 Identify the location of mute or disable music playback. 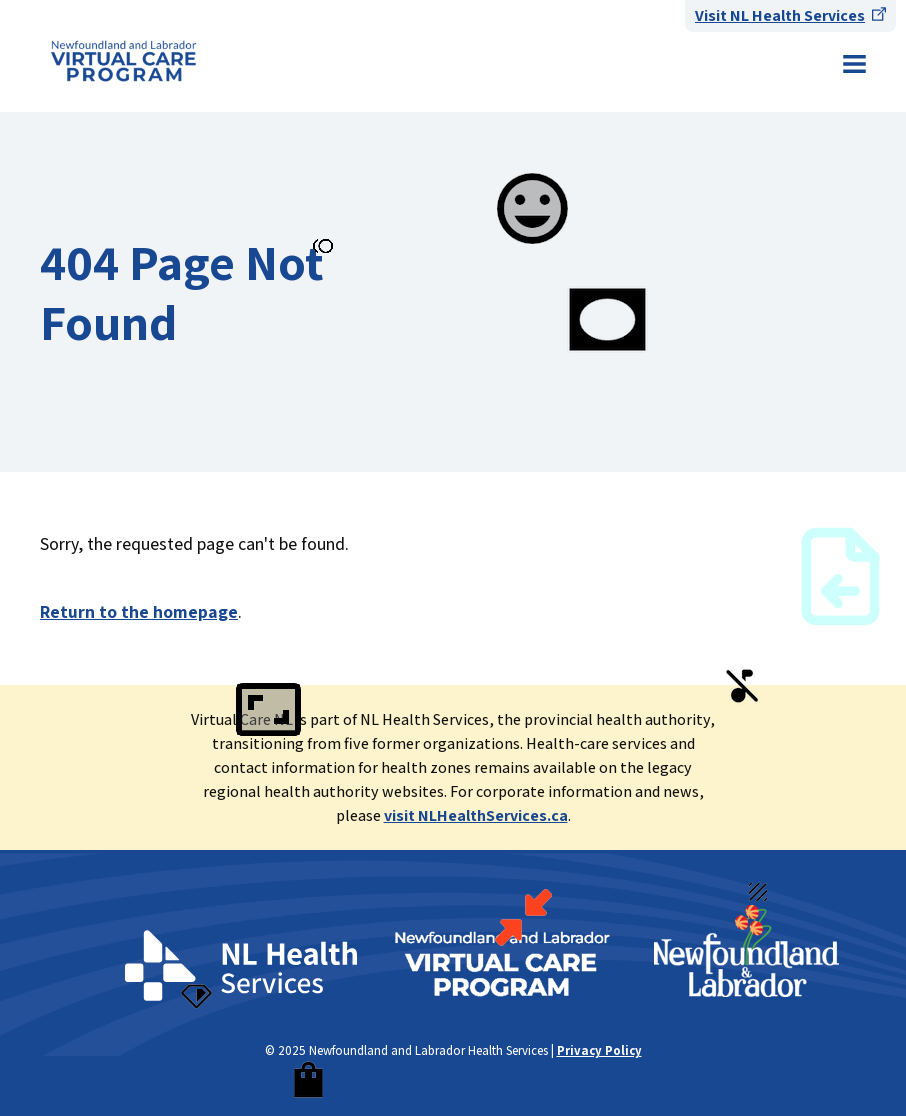
(742, 686).